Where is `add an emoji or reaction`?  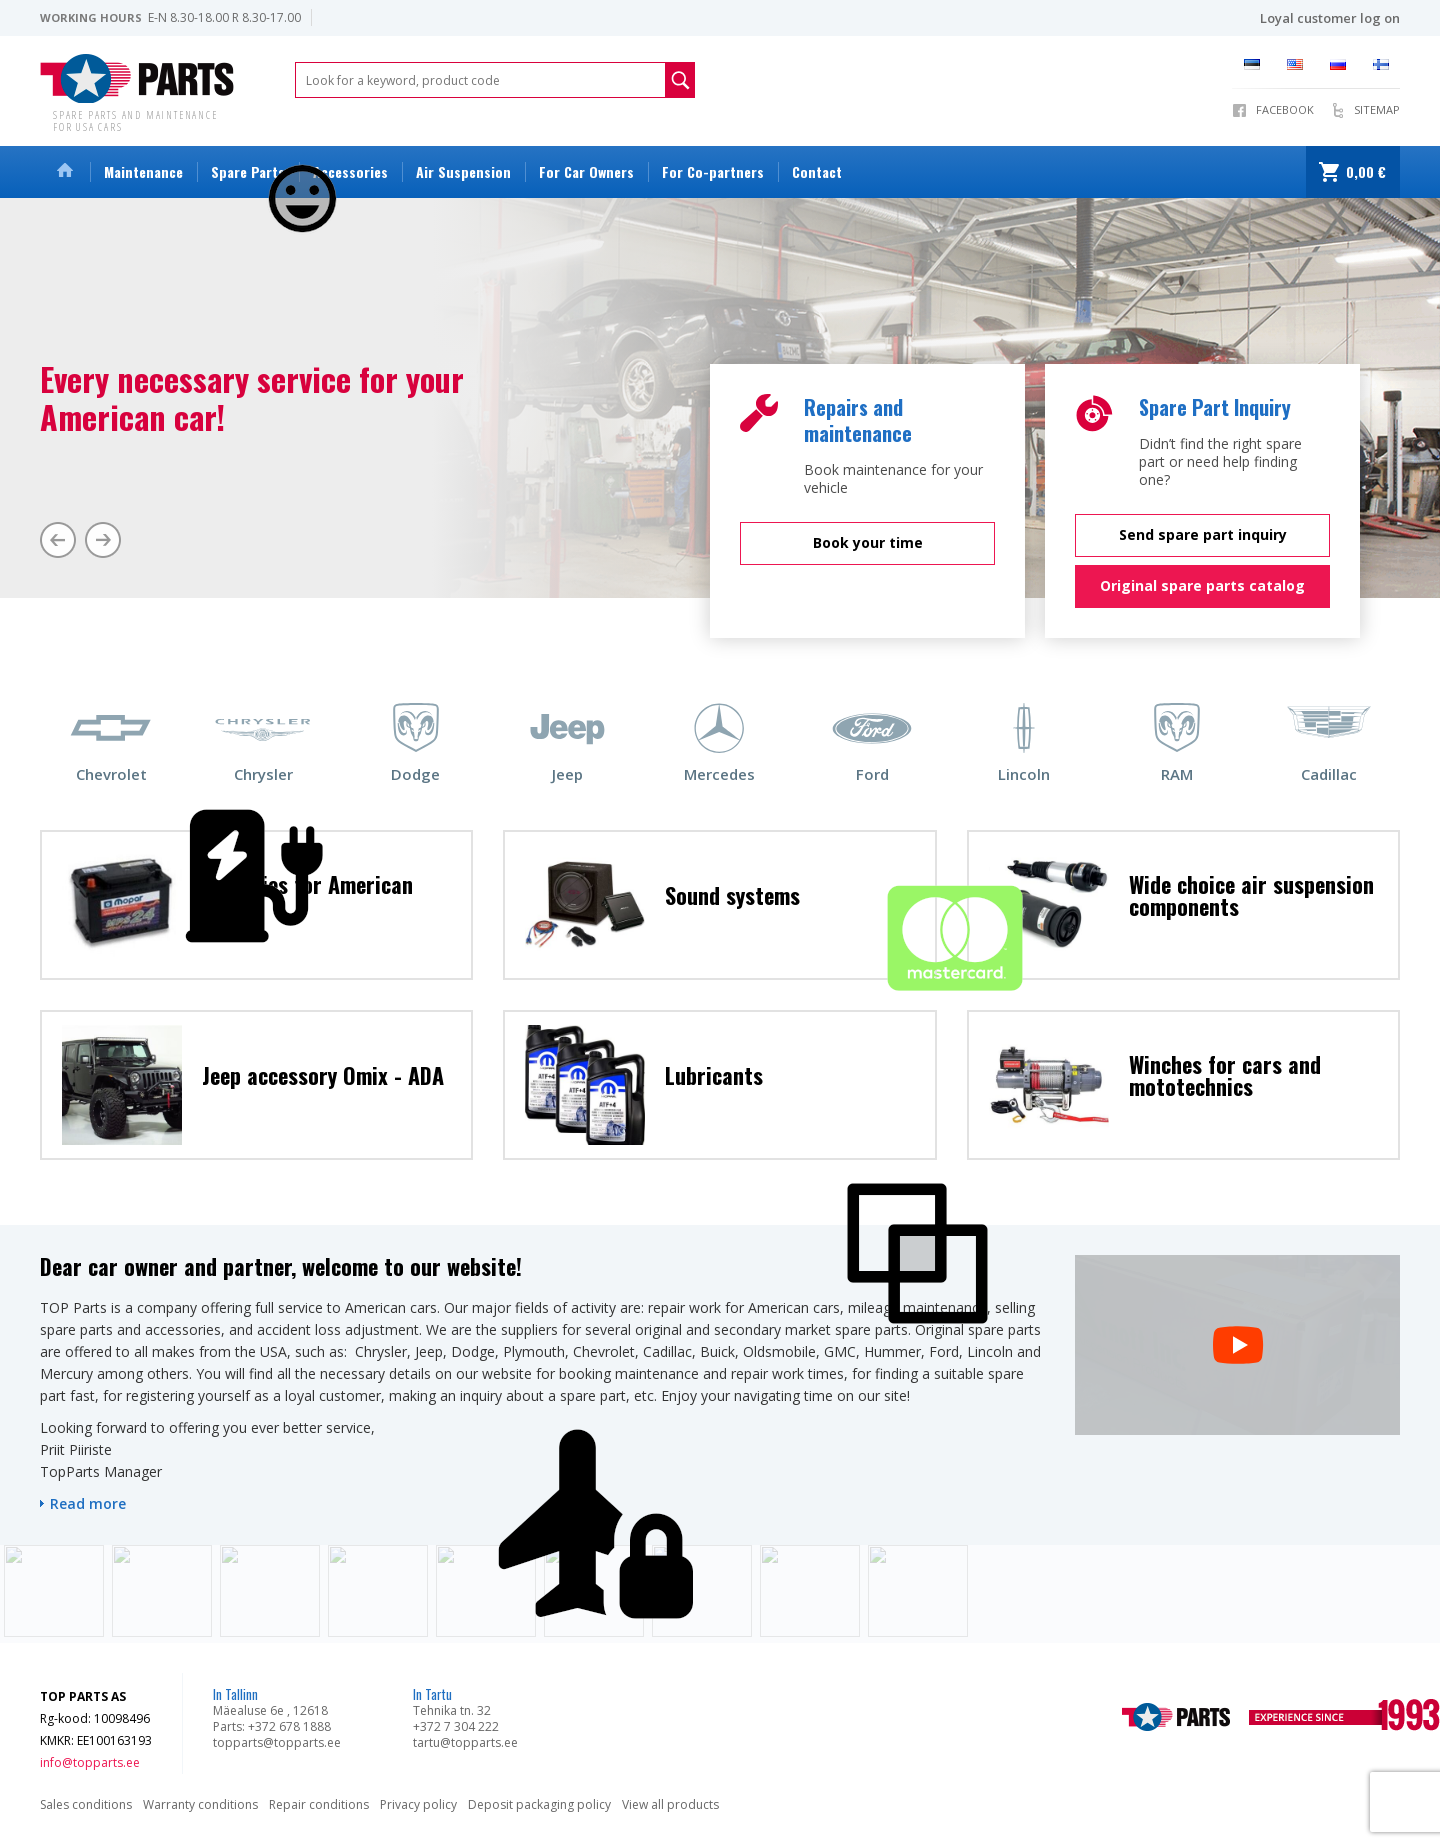 add an emoji or reaction is located at coordinates (302, 198).